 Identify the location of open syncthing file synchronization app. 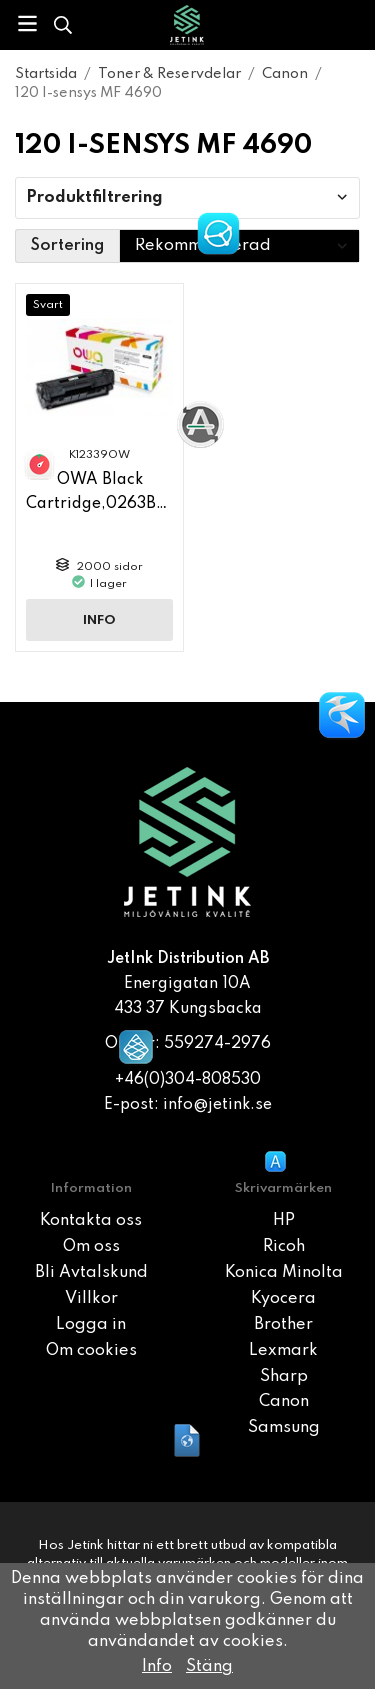
(218, 233).